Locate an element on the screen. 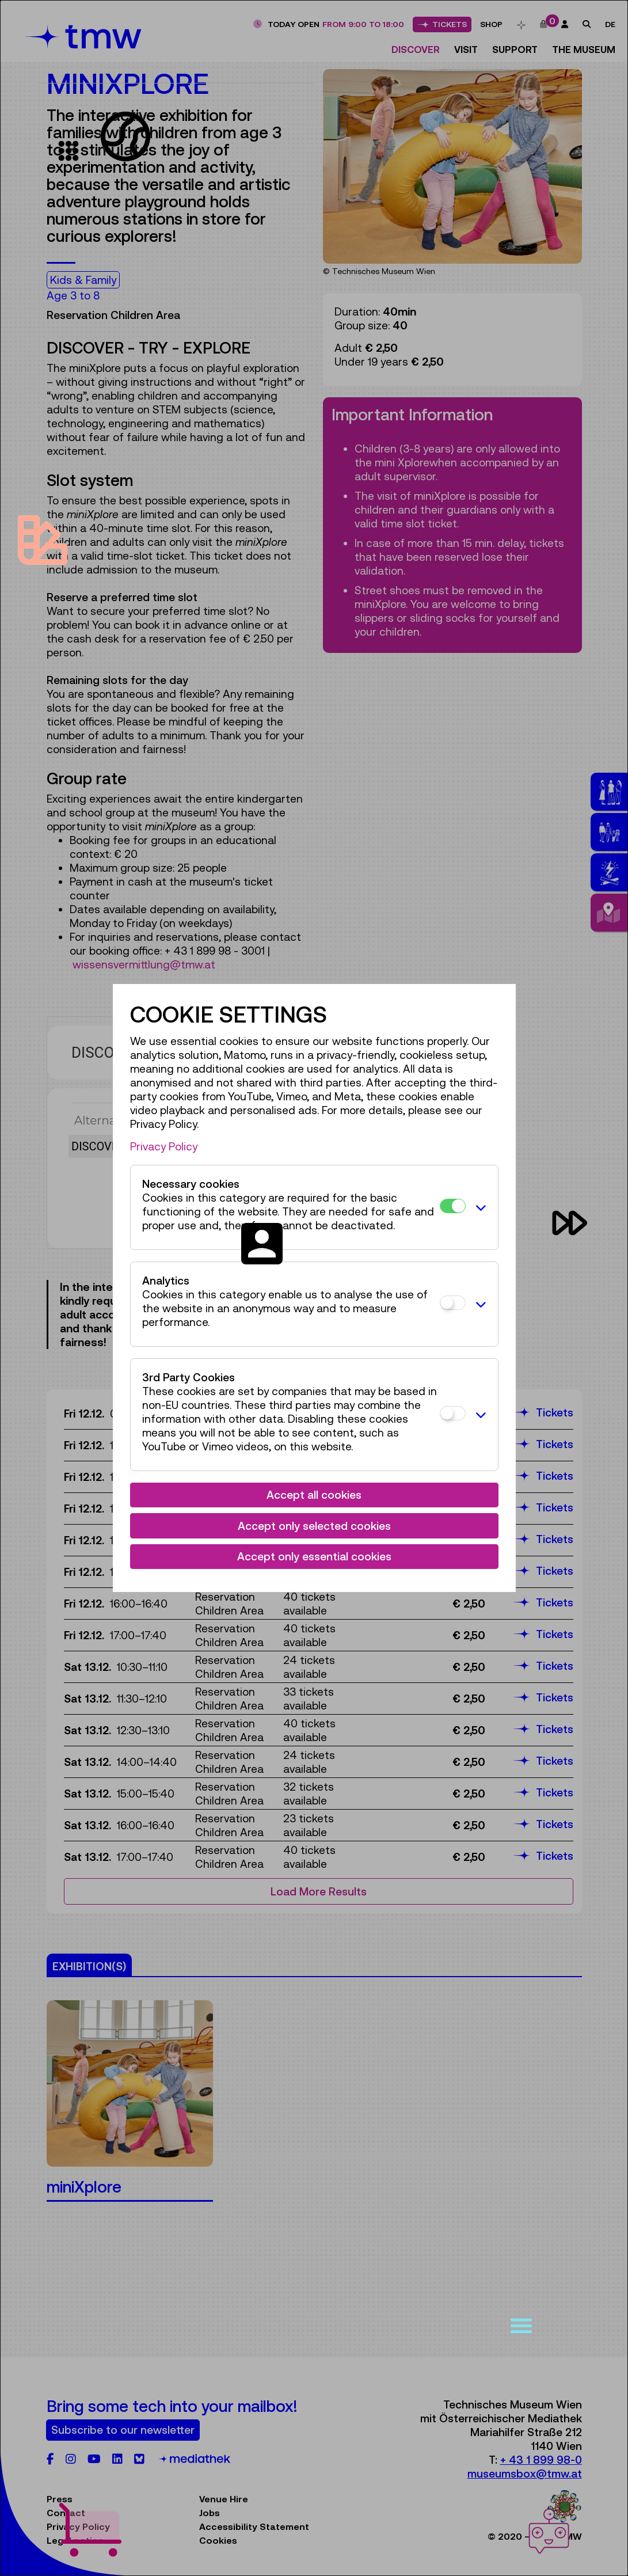  access color palette or theme settings is located at coordinates (43, 540).